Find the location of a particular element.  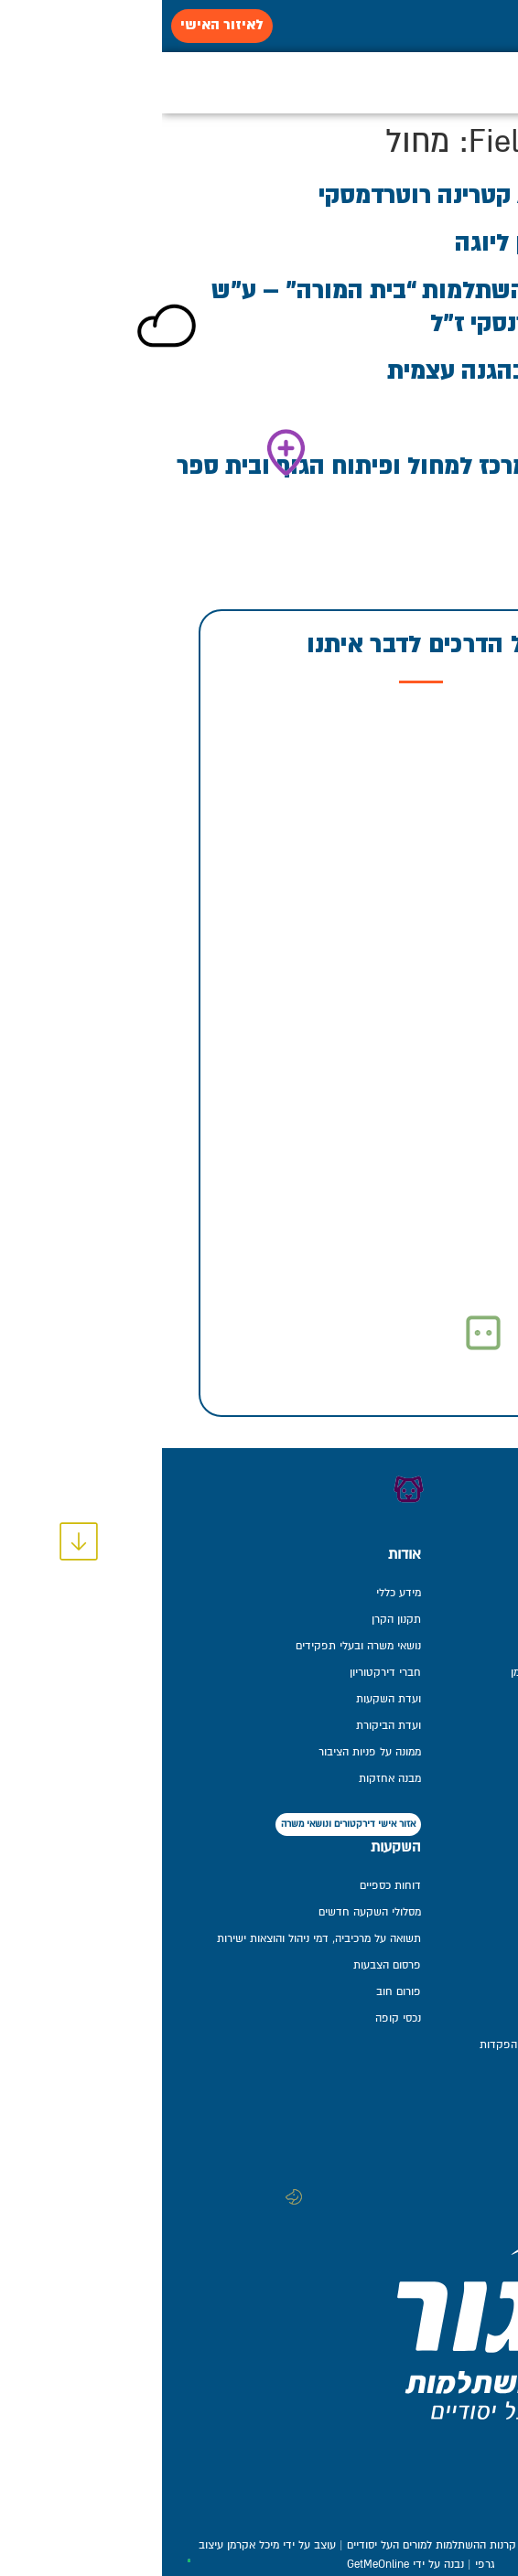

access equestrian or horse-related features is located at coordinates (294, 2196).